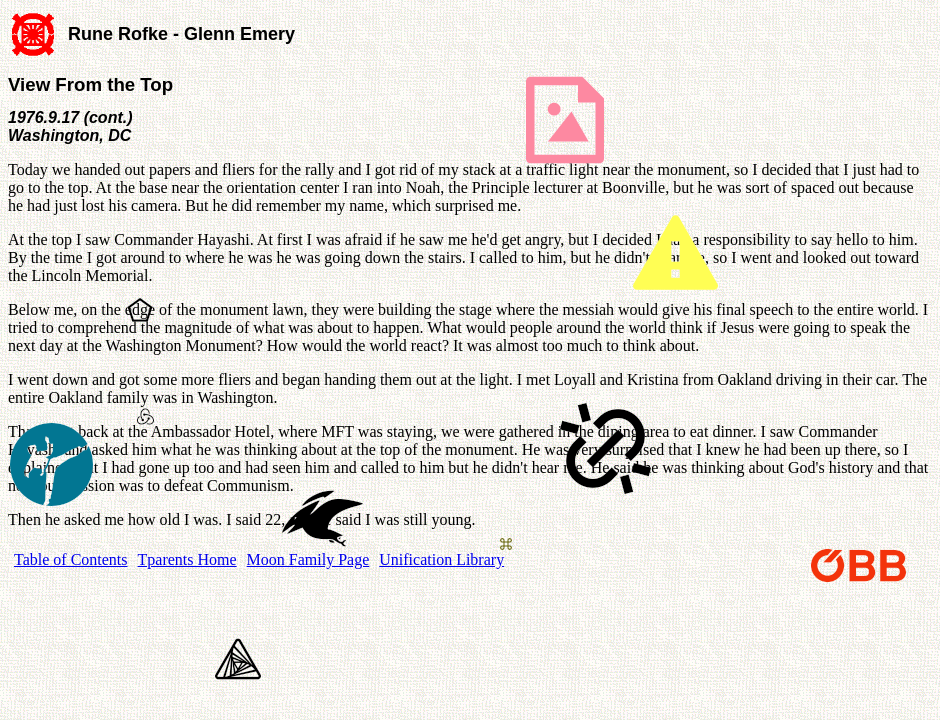 The height and width of the screenshot is (720, 940). What do you see at coordinates (858, 565) in the screenshot?
I see `navigate to ÖBB austrian railway services` at bounding box center [858, 565].